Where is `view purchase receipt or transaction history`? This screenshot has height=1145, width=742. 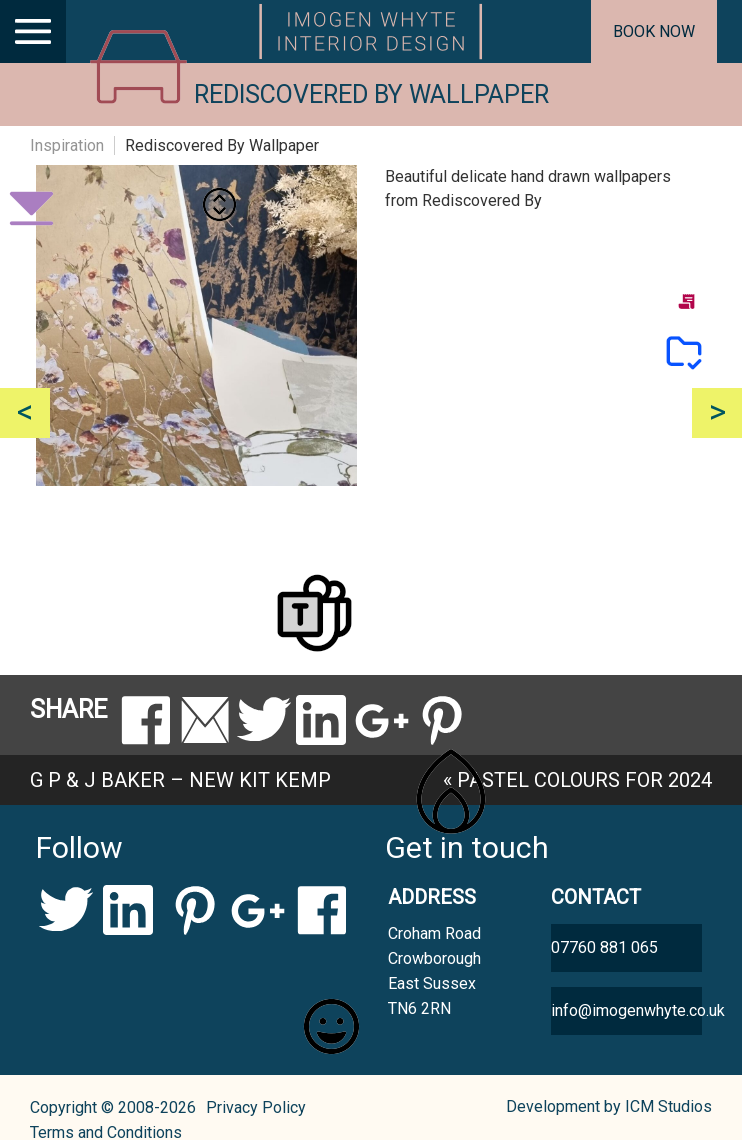 view purchase receipt or transaction history is located at coordinates (686, 301).